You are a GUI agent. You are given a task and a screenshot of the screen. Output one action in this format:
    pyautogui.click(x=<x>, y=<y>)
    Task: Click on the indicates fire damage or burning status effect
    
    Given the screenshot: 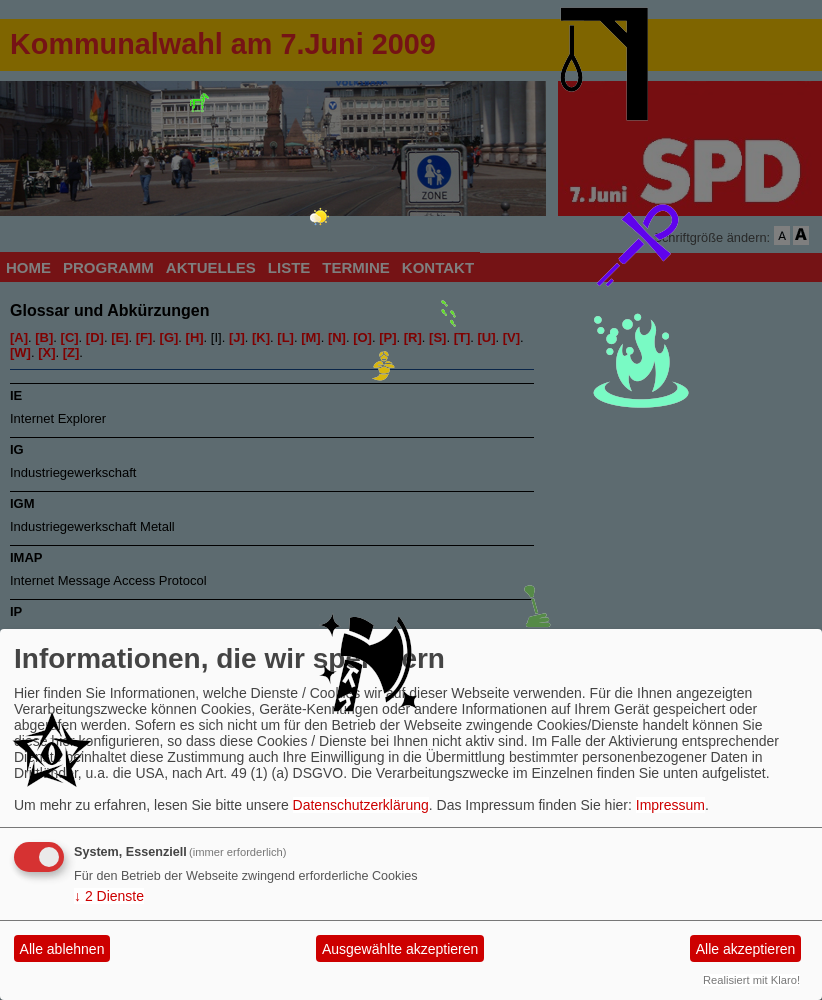 What is the action you would take?
    pyautogui.click(x=641, y=360)
    